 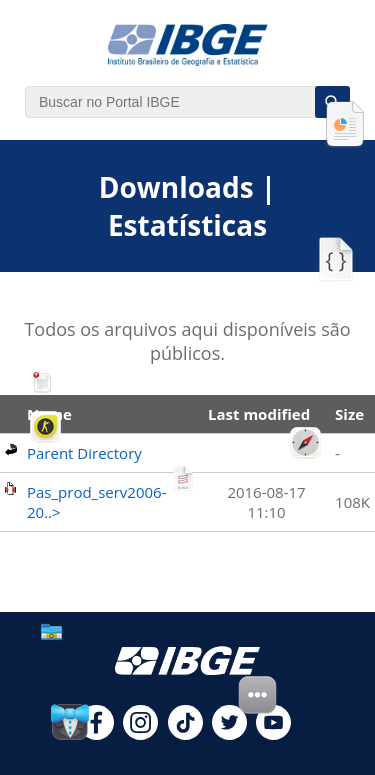 I want to click on open pokémon collection folder, so click(x=51, y=632).